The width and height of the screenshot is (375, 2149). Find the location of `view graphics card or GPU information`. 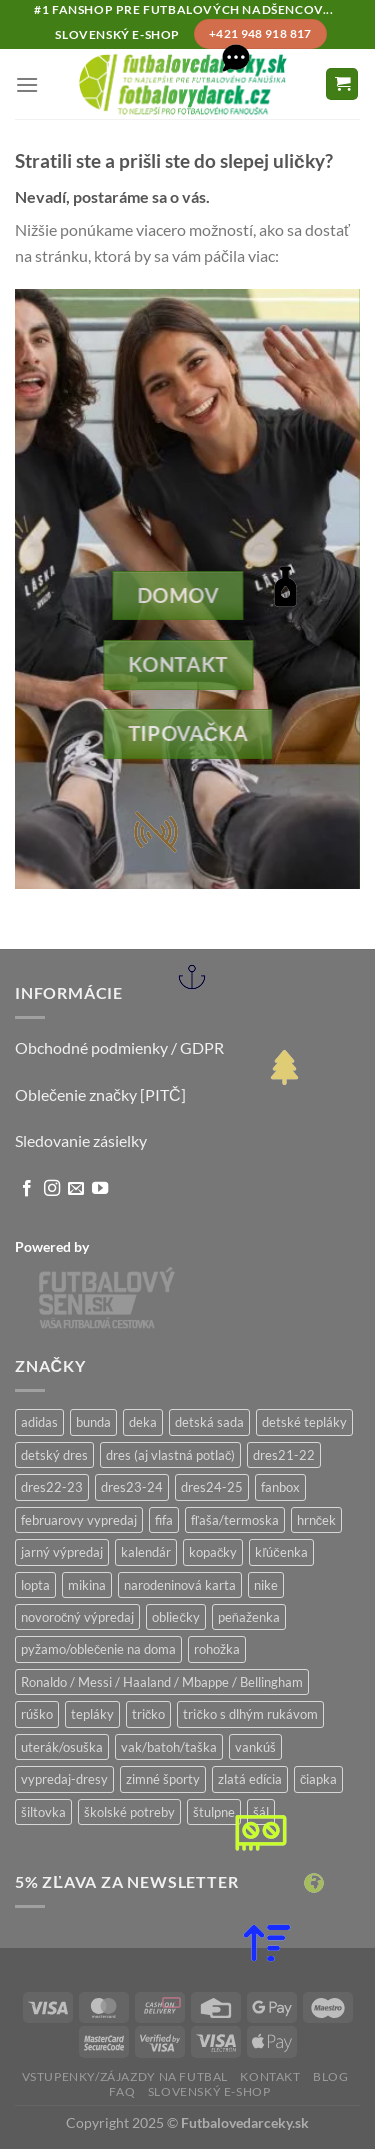

view graphics card or GPU information is located at coordinates (261, 1832).